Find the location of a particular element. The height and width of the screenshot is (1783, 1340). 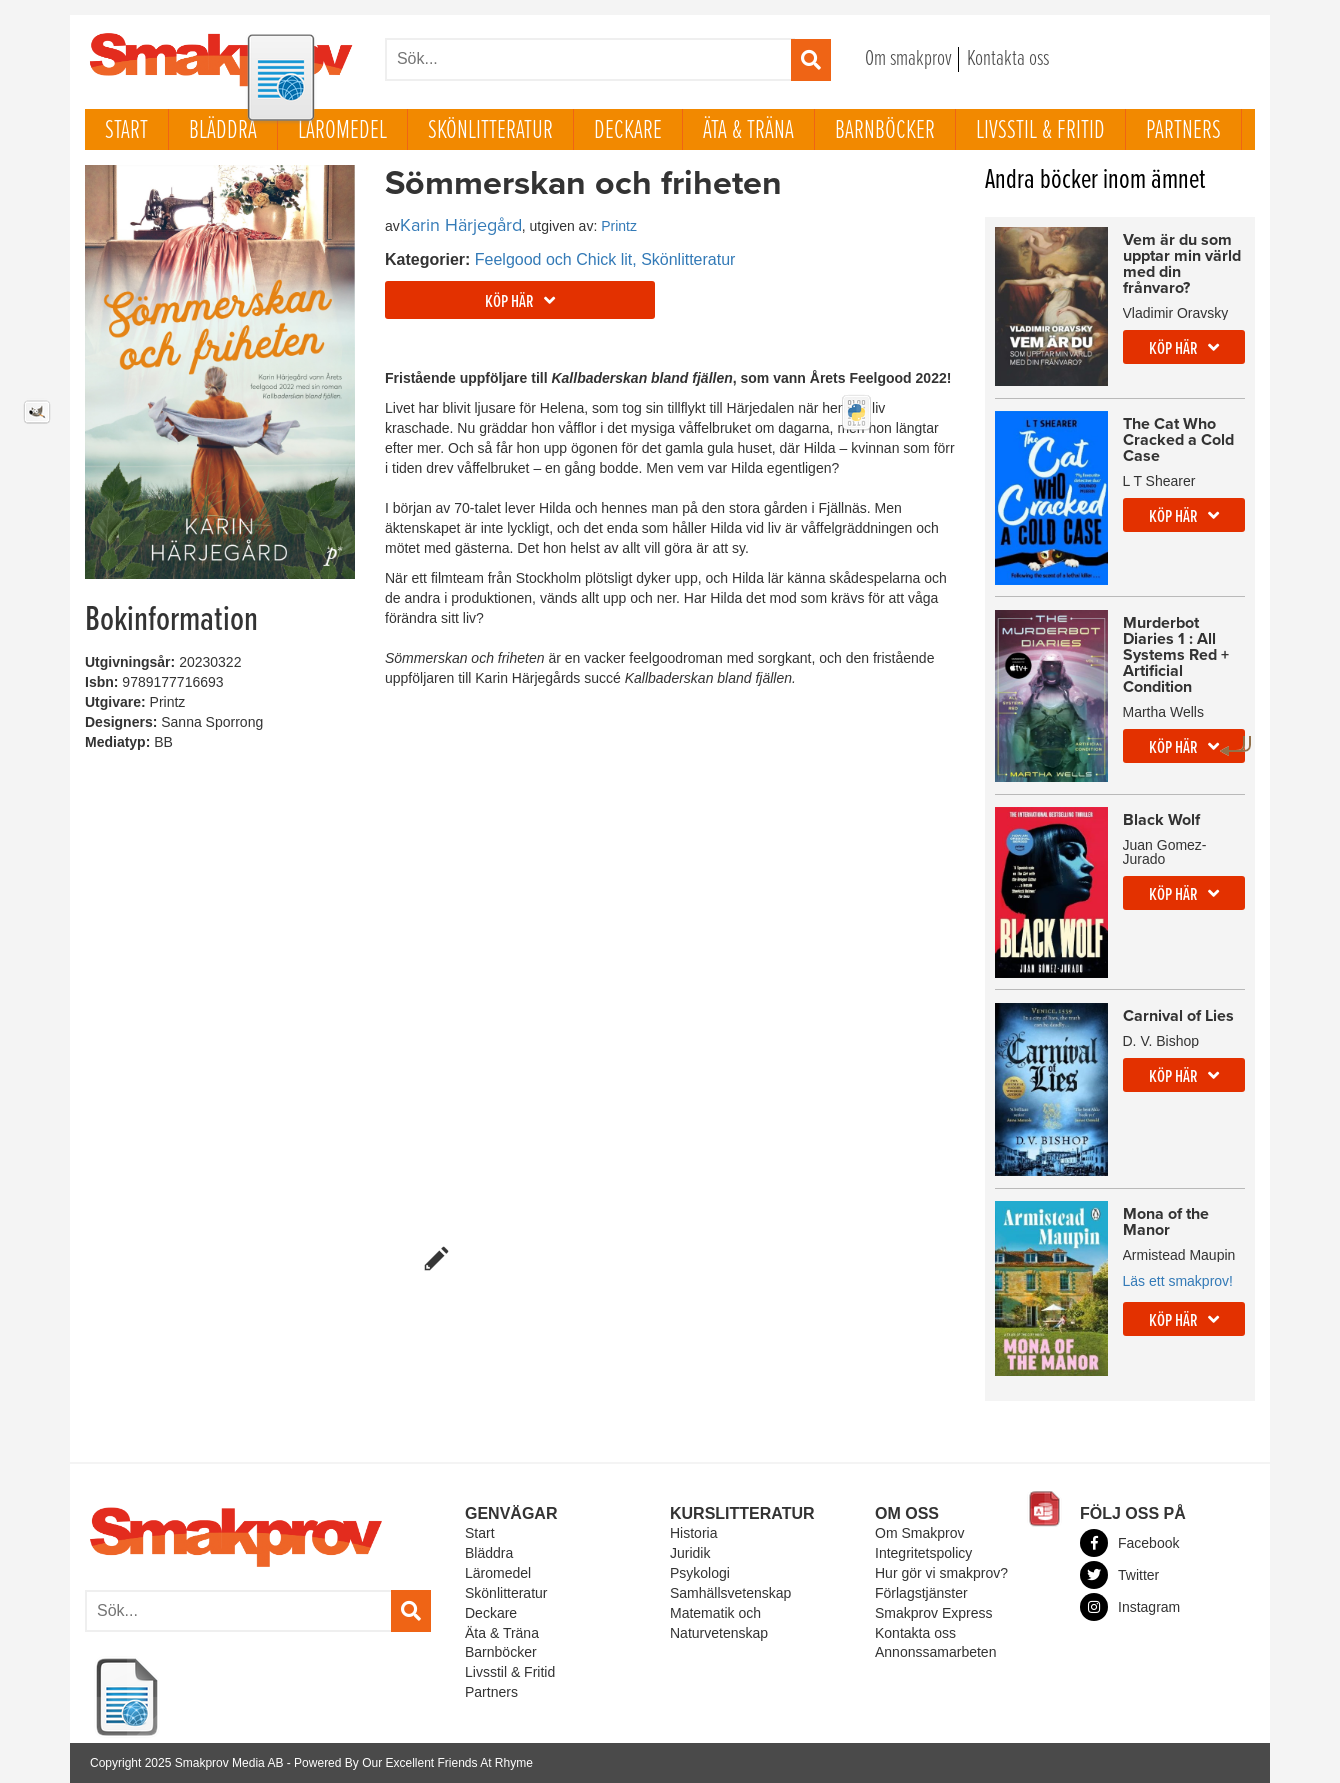

python bytecode file (.pyc) is located at coordinates (856, 412).